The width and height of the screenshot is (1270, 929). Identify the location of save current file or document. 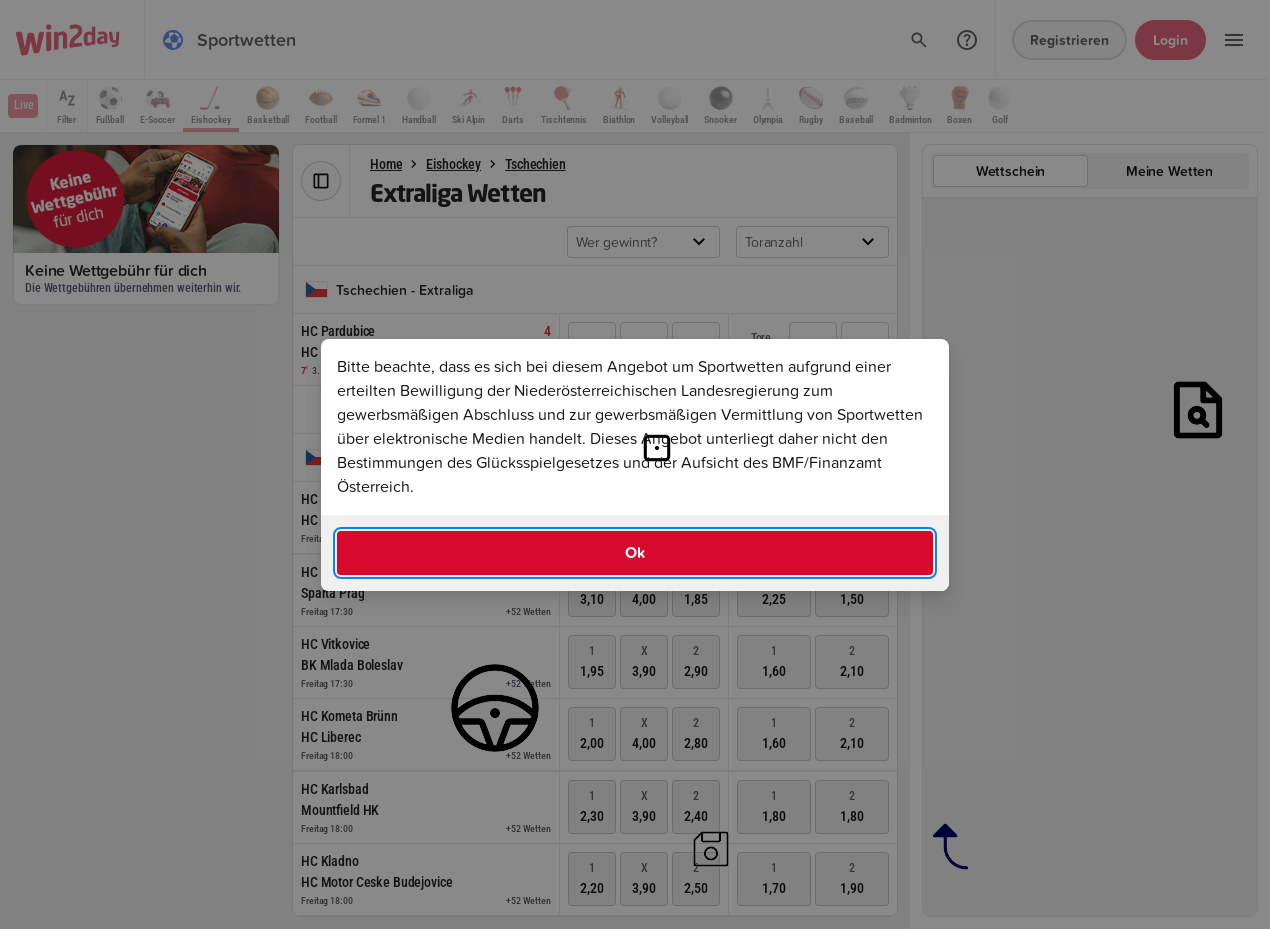
(711, 849).